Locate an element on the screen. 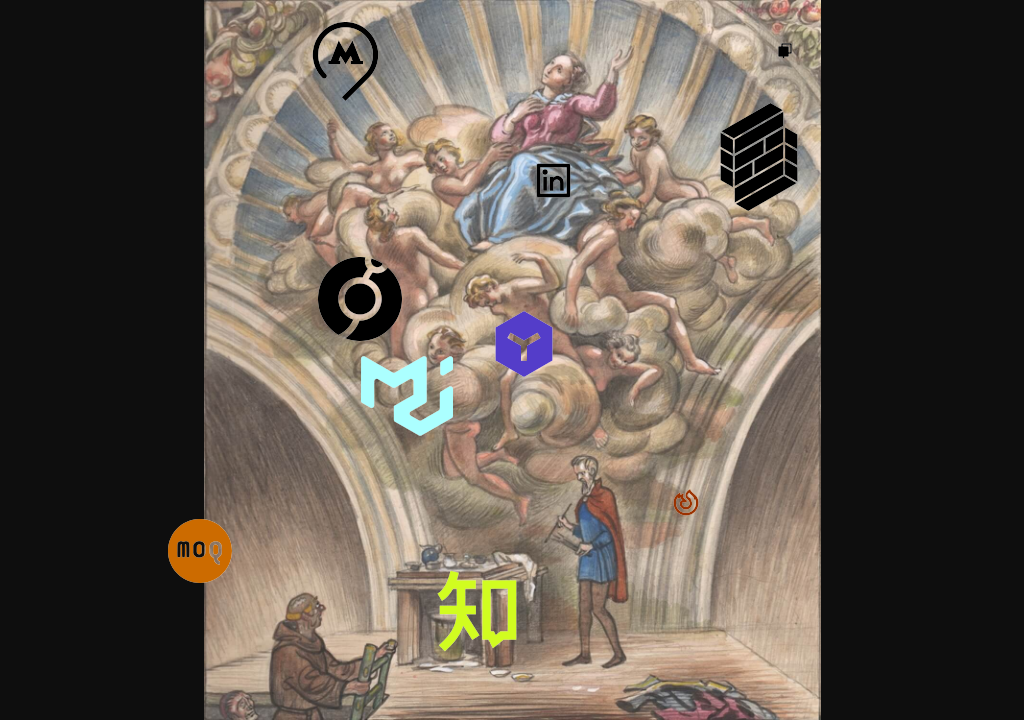 This screenshot has width=1024, height=720. AED electrode pads for defibrillator device is located at coordinates (785, 50).